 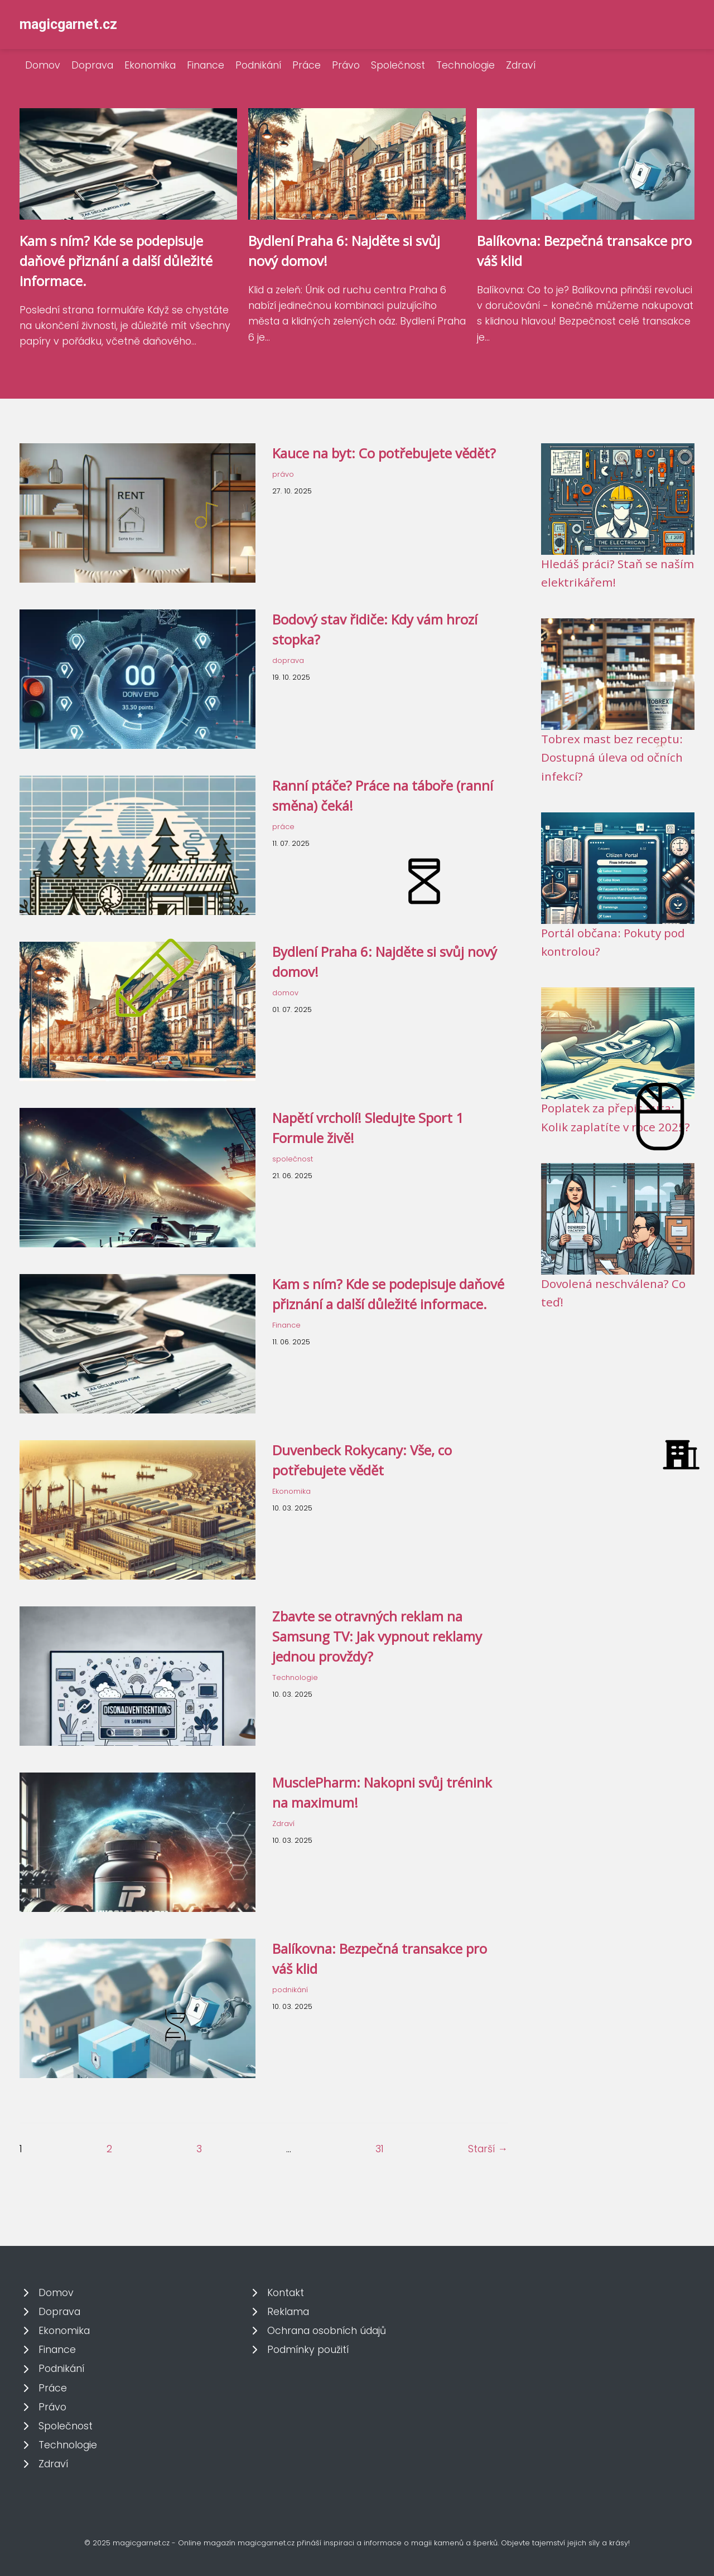 What do you see at coordinates (175, 2025) in the screenshot?
I see `access genetic or DNA-related information` at bounding box center [175, 2025].